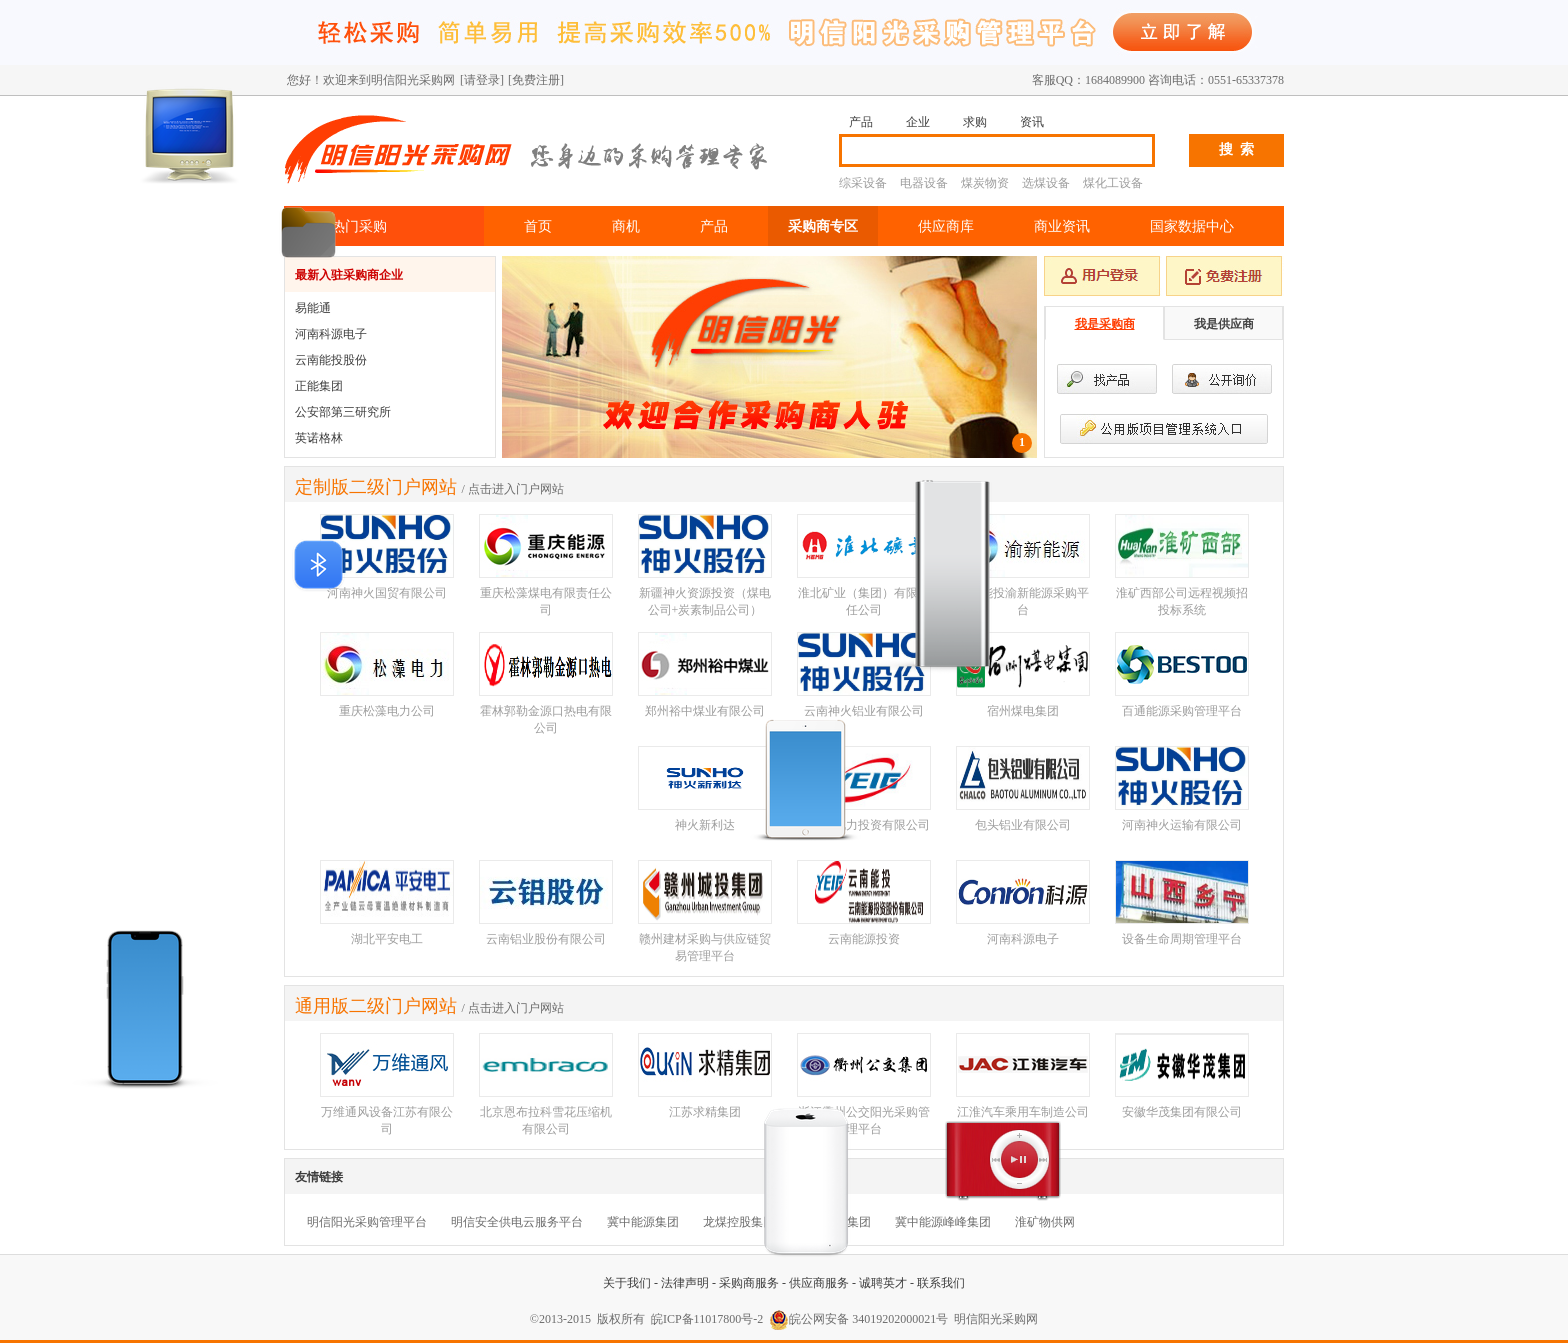 The height and width of the screenshot is (1343, 1568). I want to click on iPod shuffle device indicator, so click(1003, 1139).